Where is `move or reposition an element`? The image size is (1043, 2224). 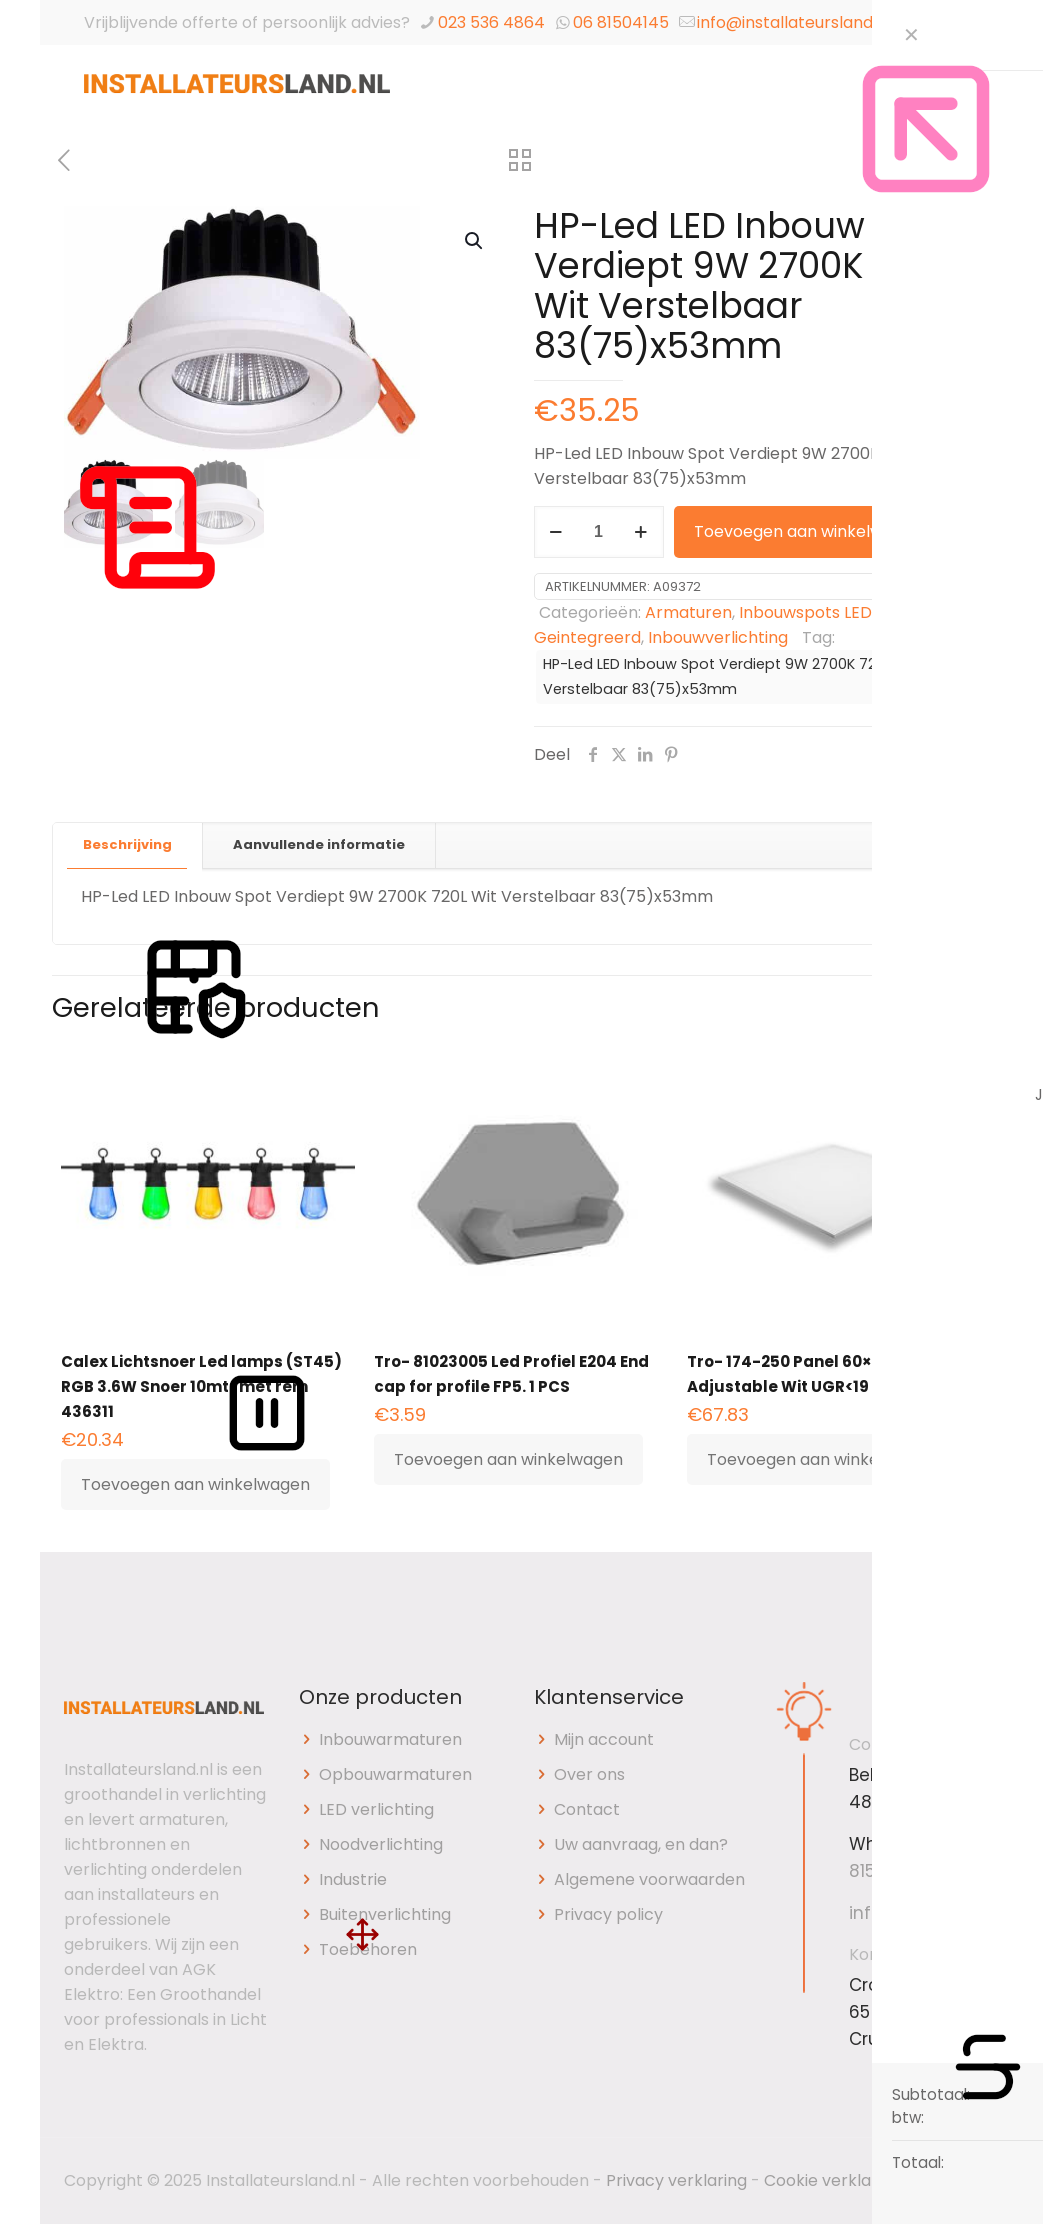
move or reposition an element is located at coordinates (362, 1934).